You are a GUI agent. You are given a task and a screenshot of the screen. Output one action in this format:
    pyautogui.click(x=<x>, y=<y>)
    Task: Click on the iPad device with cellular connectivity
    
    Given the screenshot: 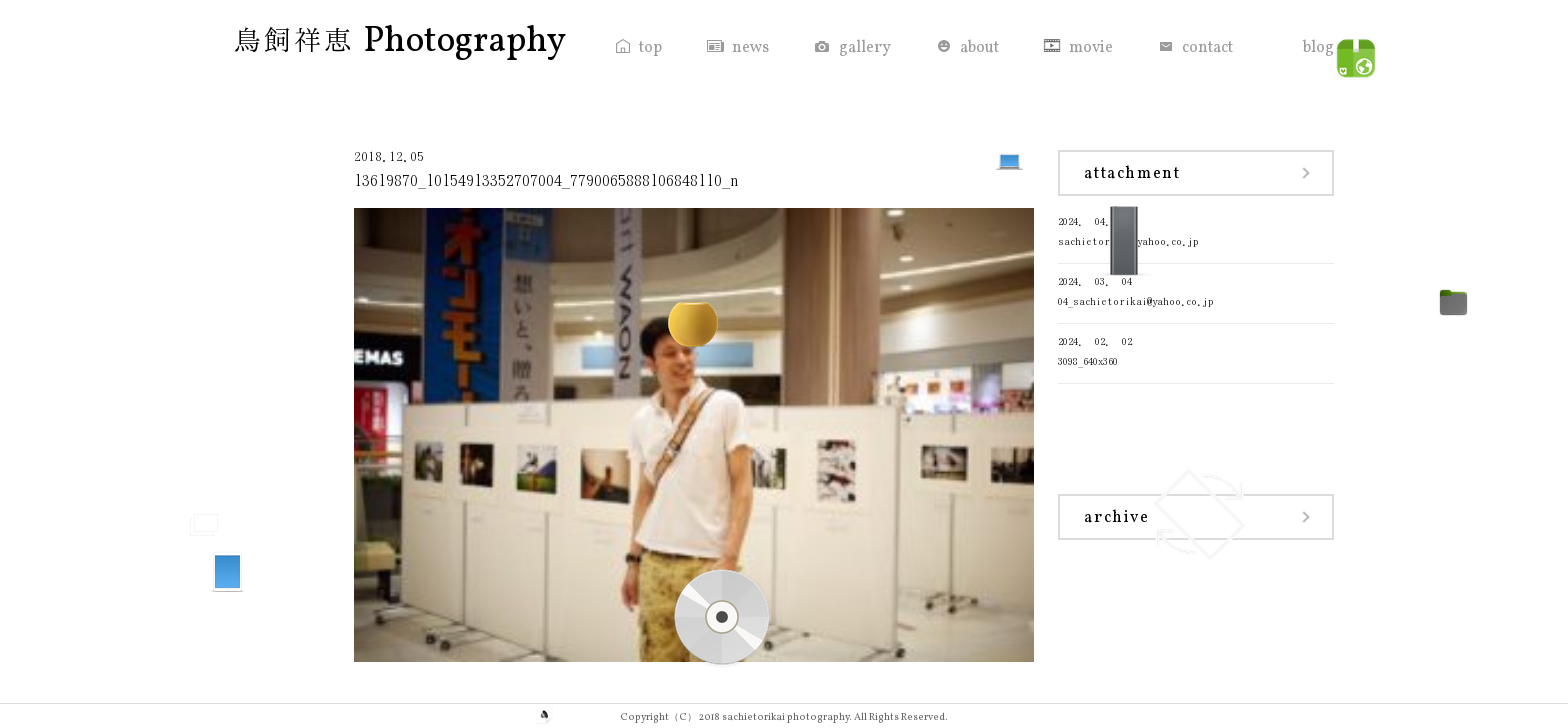 What is the action you would take?
    pyautogui.click(x=227, y=571)
    